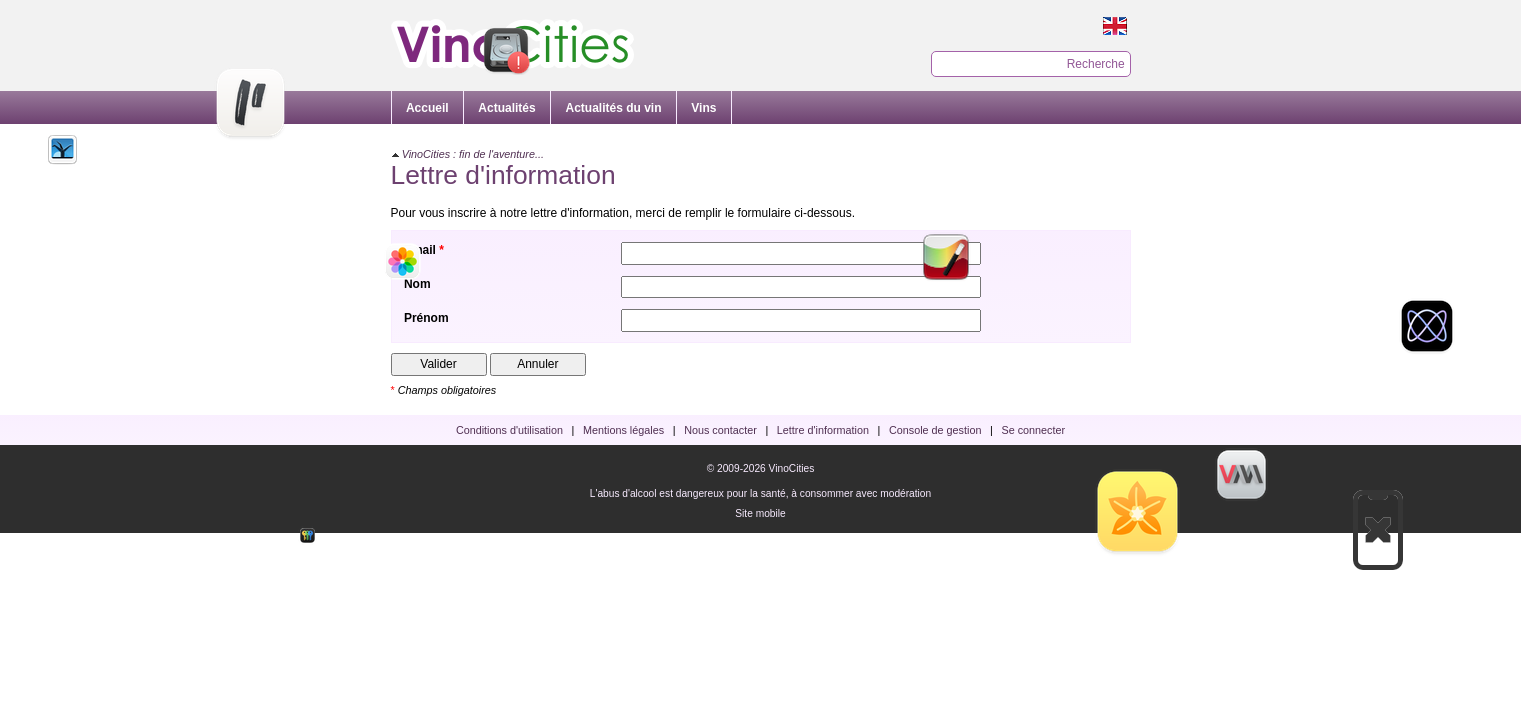 This screenshot has height=720, width=1521. What do you see at coordinates (1427, 326) in the screenshot?
I see `open ladybird web browser` at bounding box center [1427, 326].